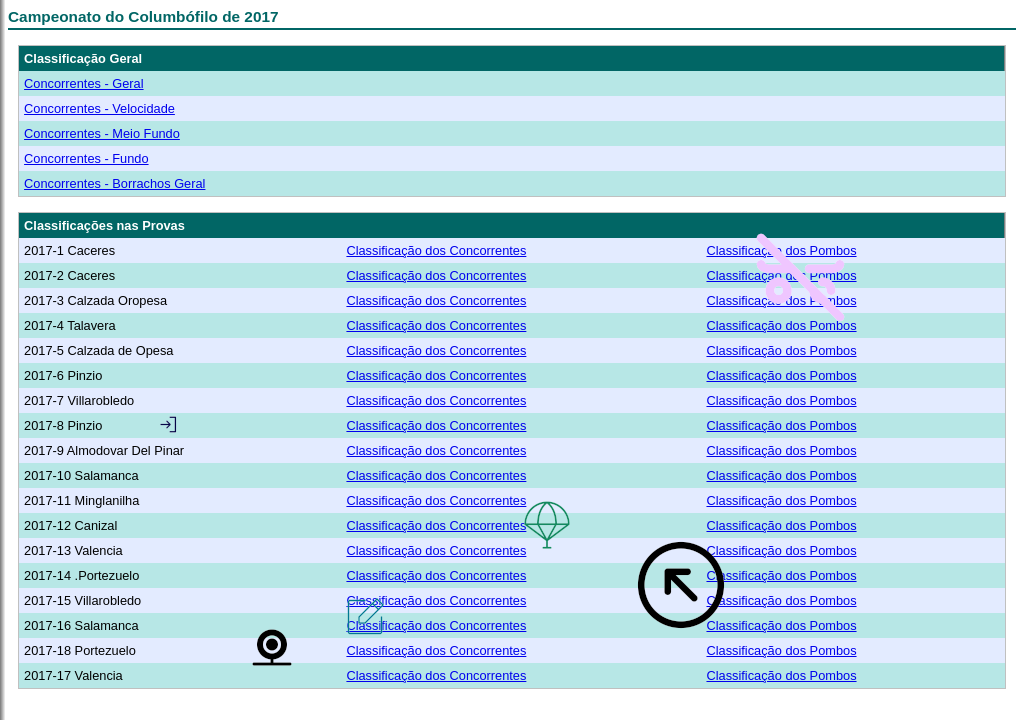  I want to click on sign in to your account, so click(169, 424).